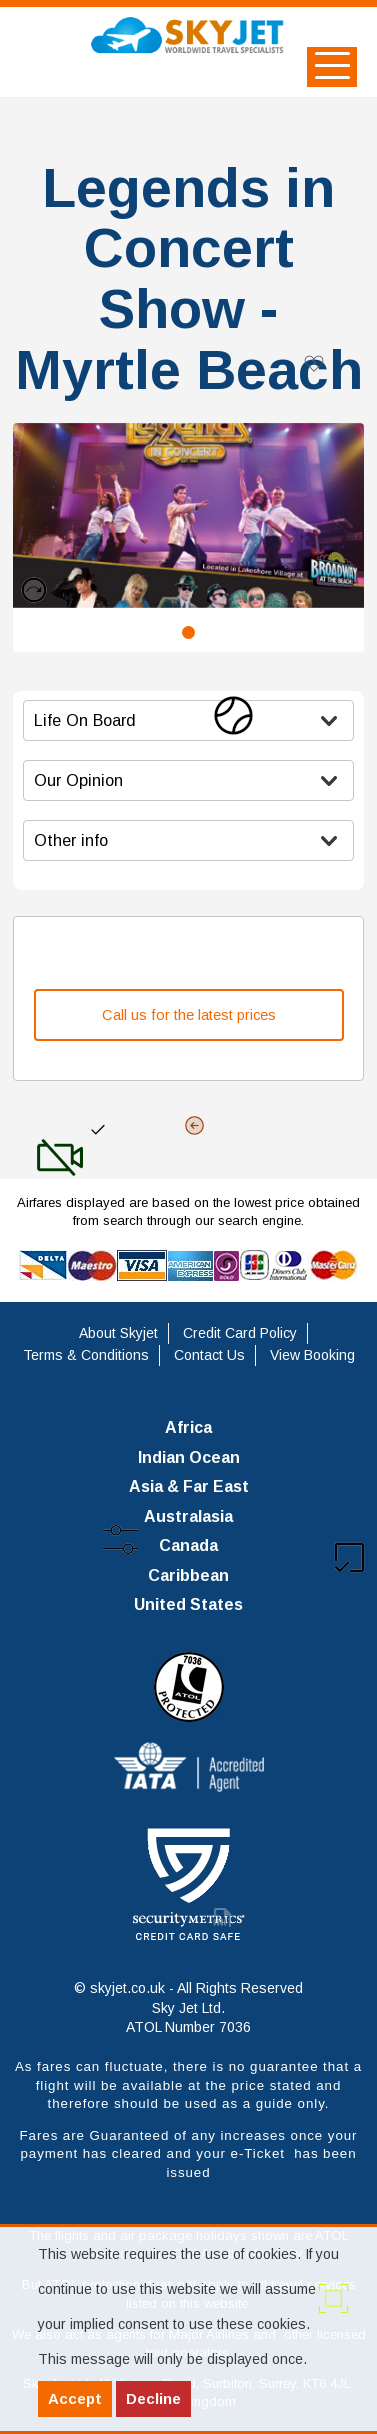 This screenshot has width=377, height=2434. Describe the element at coordinates (98, 1130) in the screenshot. I see `confirm or submit an action` at that location.